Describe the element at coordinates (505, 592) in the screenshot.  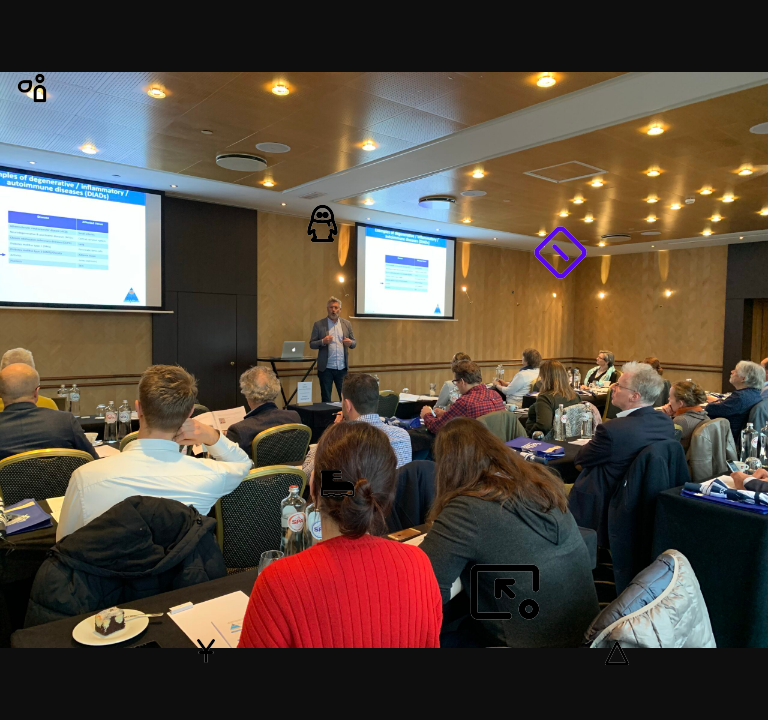
I see `pin item to the end of a list` at that location.